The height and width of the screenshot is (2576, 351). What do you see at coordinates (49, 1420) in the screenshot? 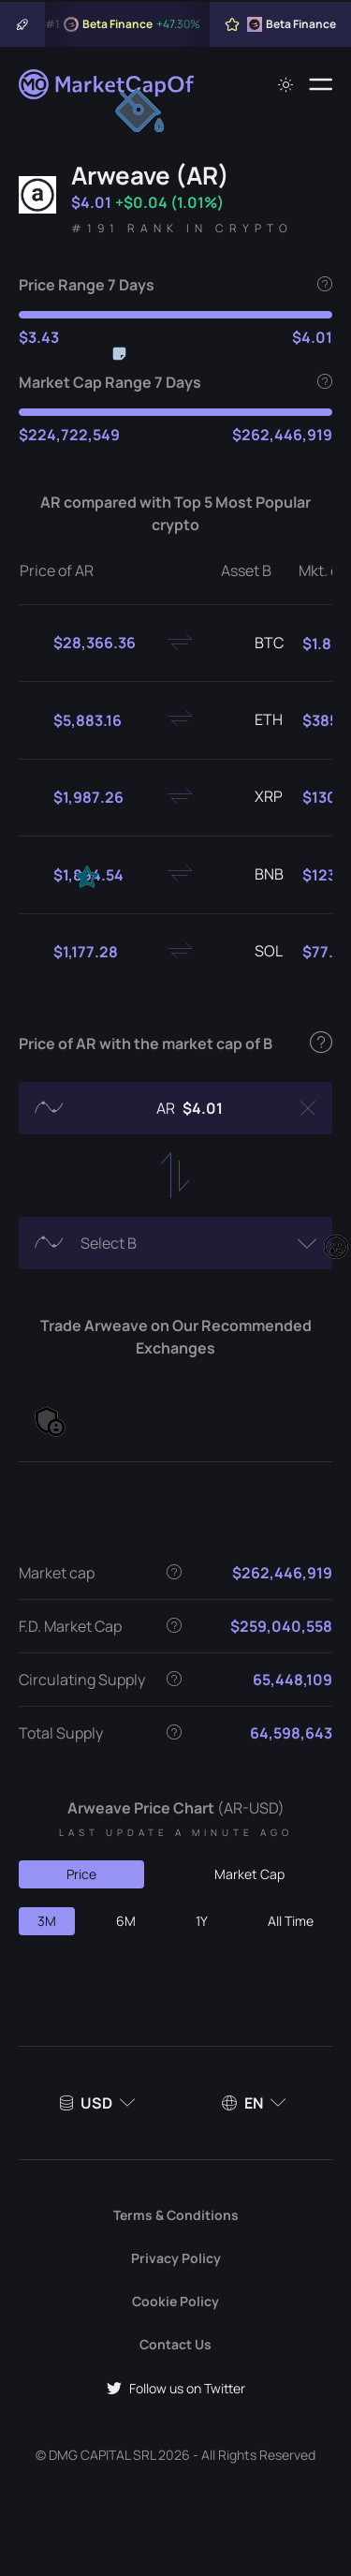
I see `access admin panel settings` at bounding box center [49, 1420].